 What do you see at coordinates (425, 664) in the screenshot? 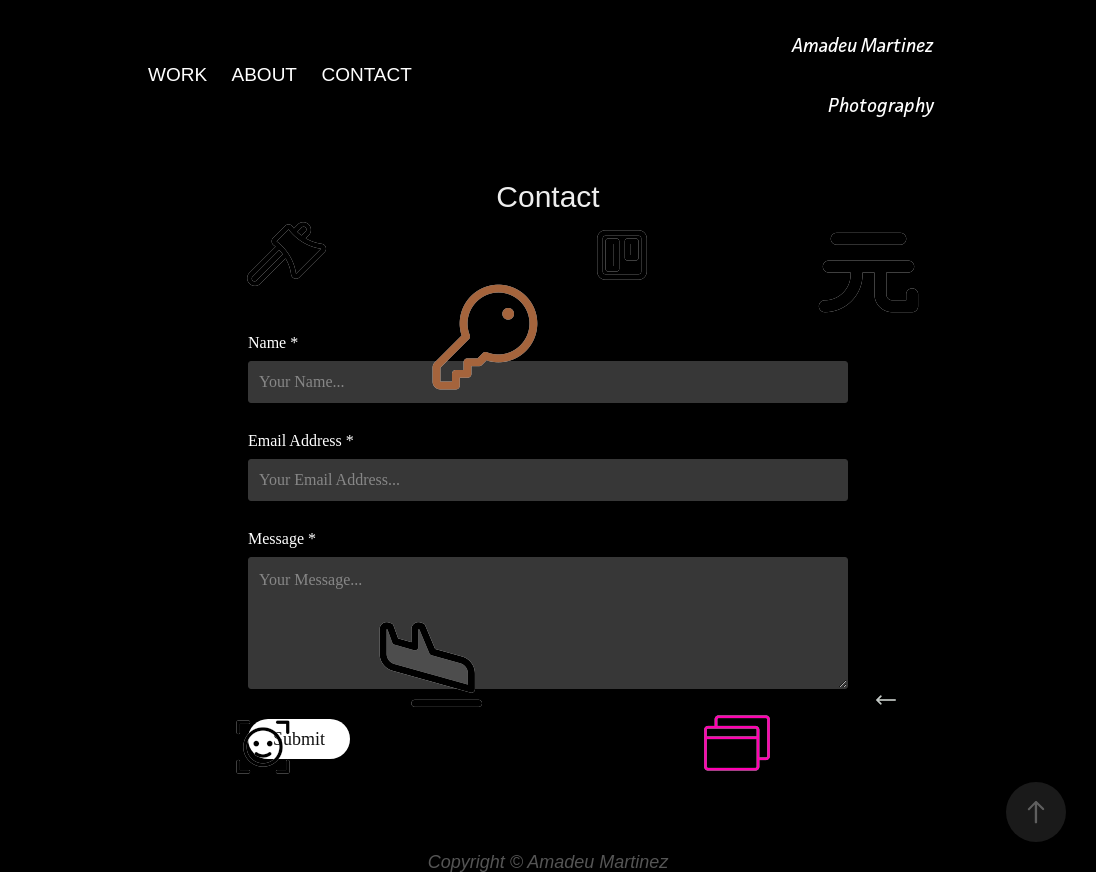
I see `indicates flight arrival status` at bounding box center [425, 664].